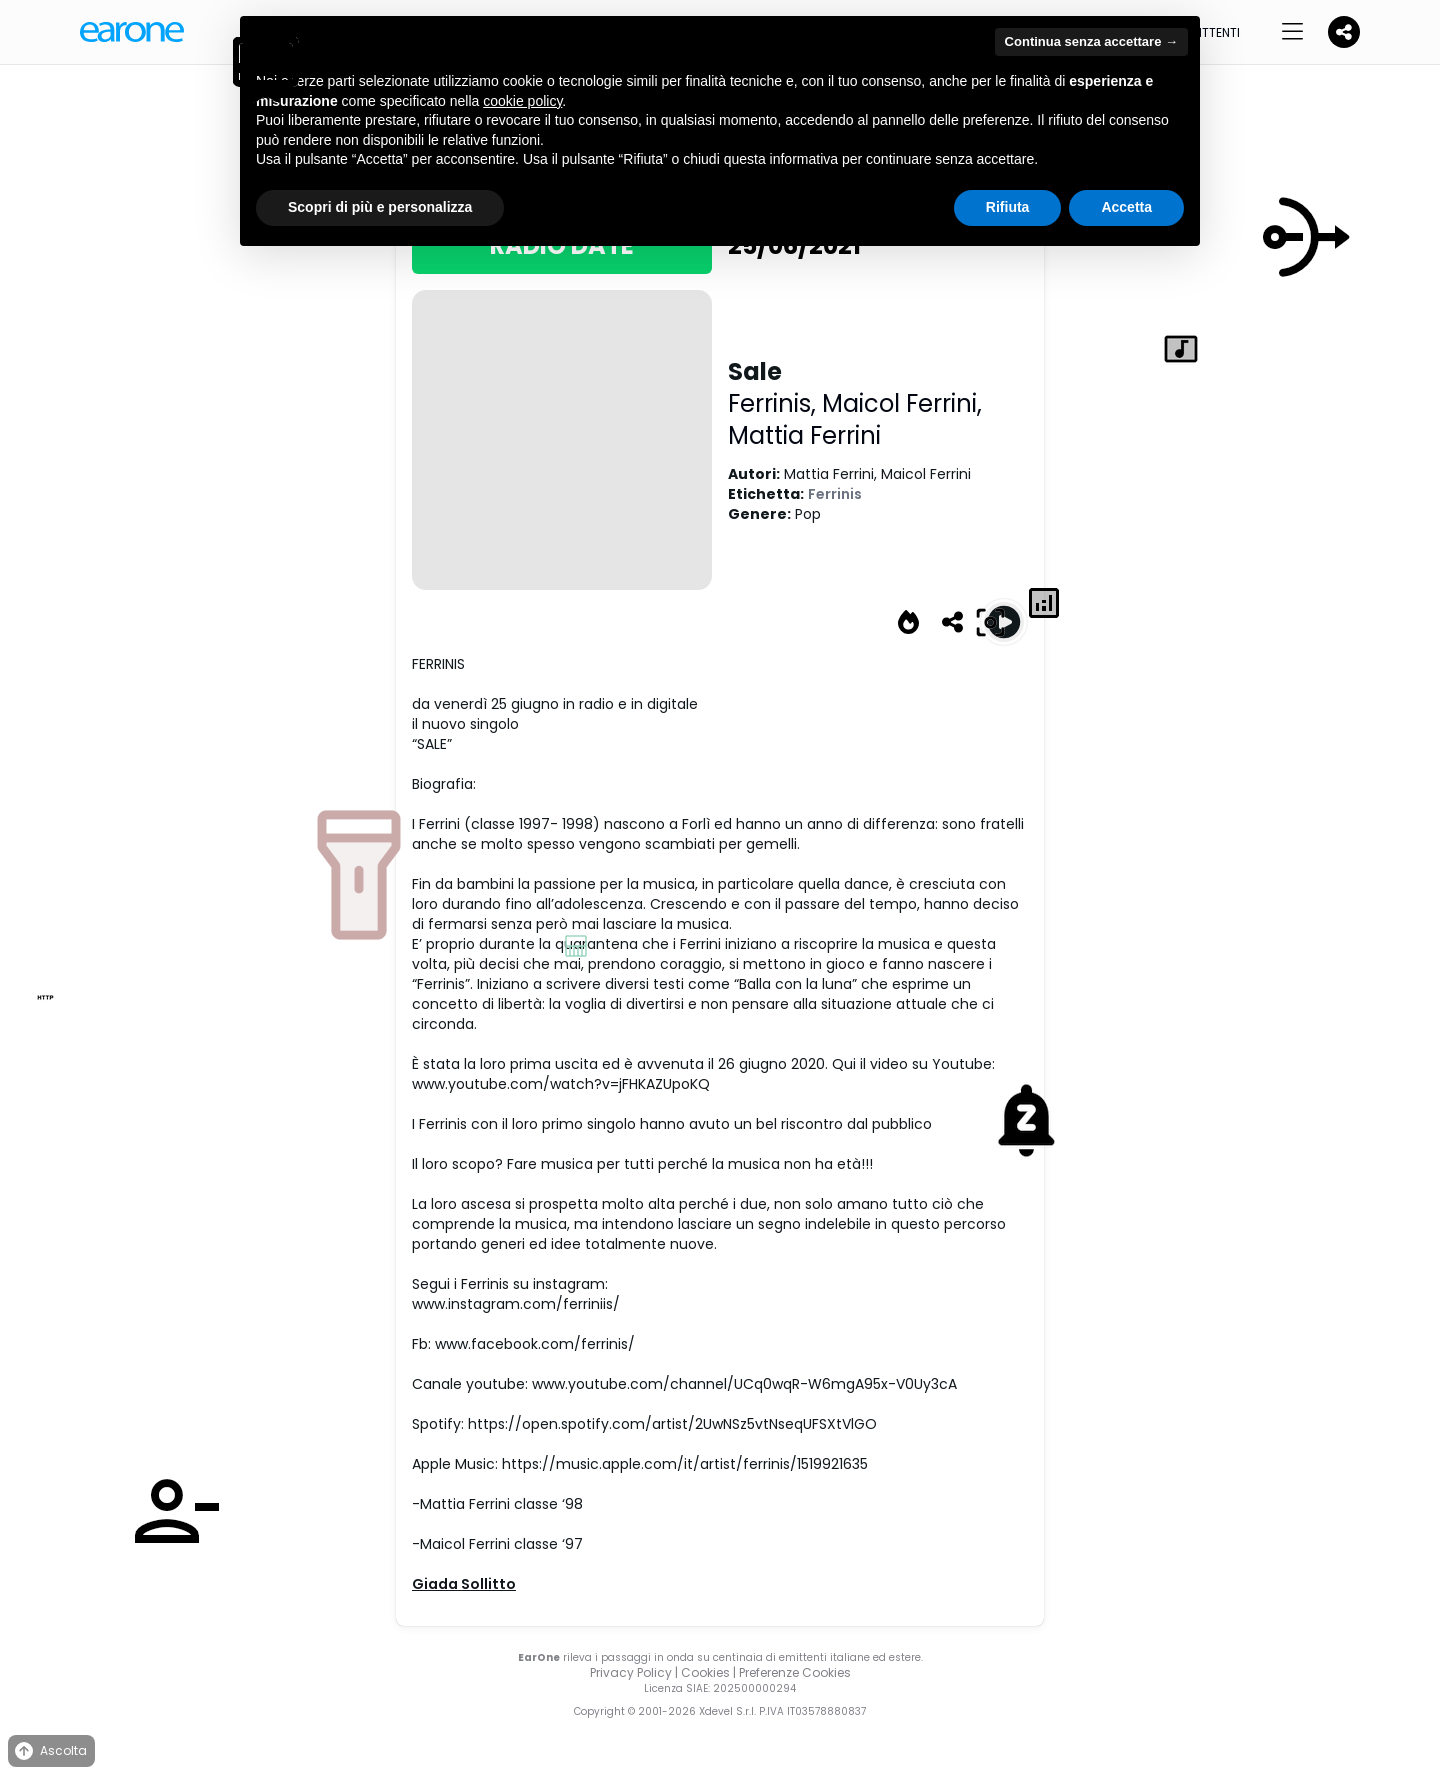  What do you see at coordinates (1181, 349) in the screenshot?
I see `play or view music videos` at bounding box center [1181, 349].